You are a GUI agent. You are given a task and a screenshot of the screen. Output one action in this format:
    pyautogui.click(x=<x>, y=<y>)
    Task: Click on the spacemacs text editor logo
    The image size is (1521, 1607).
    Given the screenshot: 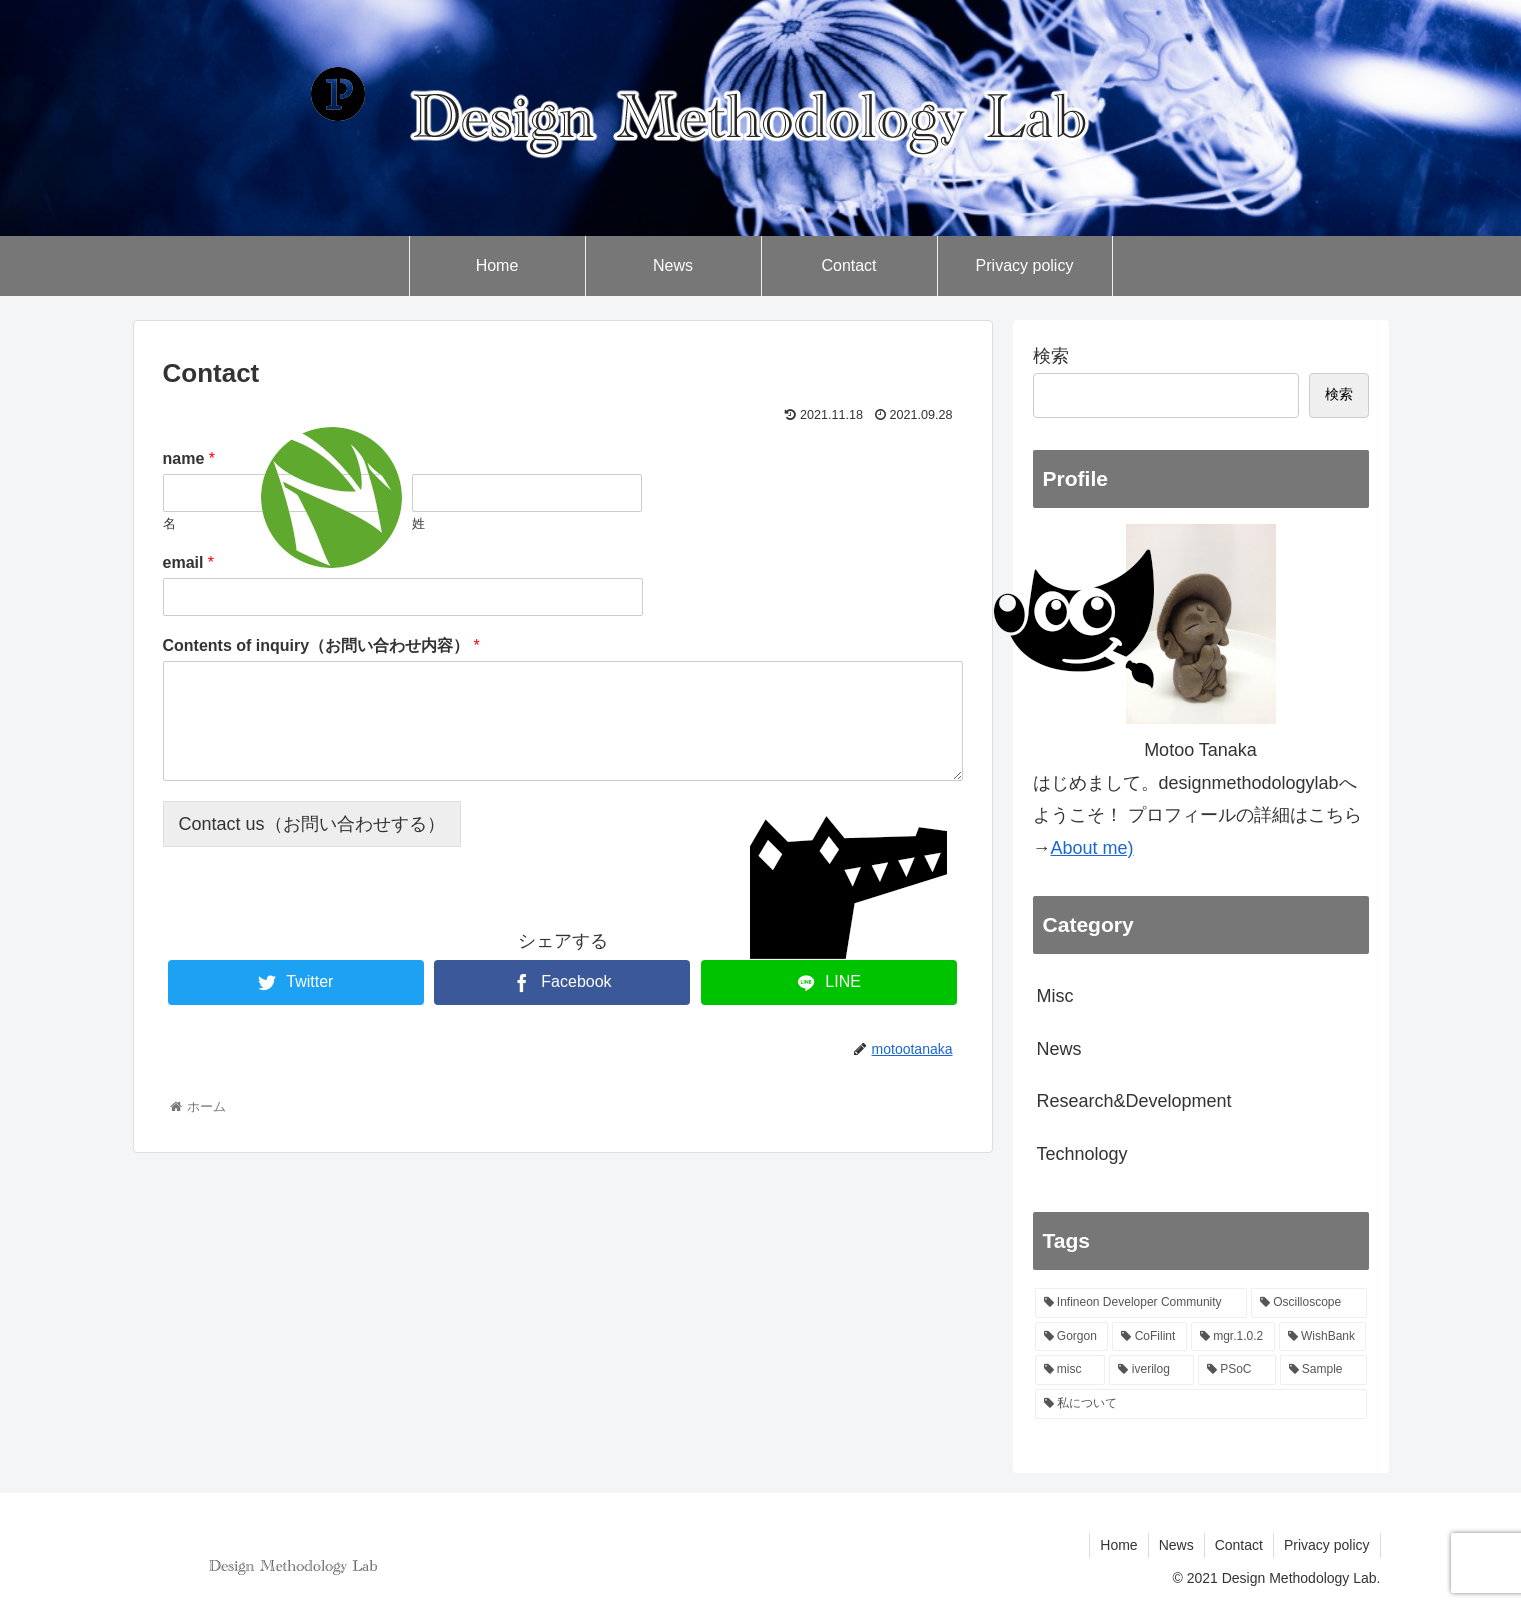 What is the action you would take?
    pyautogui.click(x=331, y=497)
    